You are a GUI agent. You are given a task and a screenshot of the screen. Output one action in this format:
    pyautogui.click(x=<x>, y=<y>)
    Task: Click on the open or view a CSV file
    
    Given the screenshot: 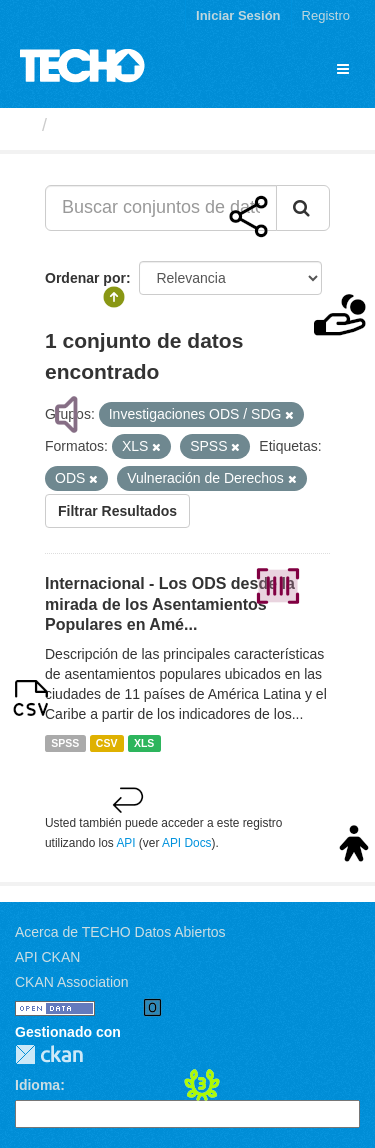 What is the action you would take?
    pyautogui.click(x=31, y=699)
    